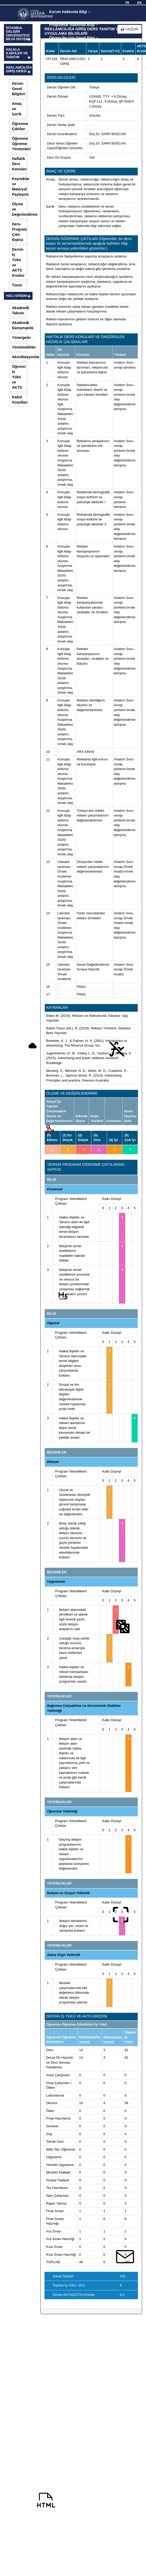  I want to click on take the first right exit at the roundabout, so click(50, 1129).